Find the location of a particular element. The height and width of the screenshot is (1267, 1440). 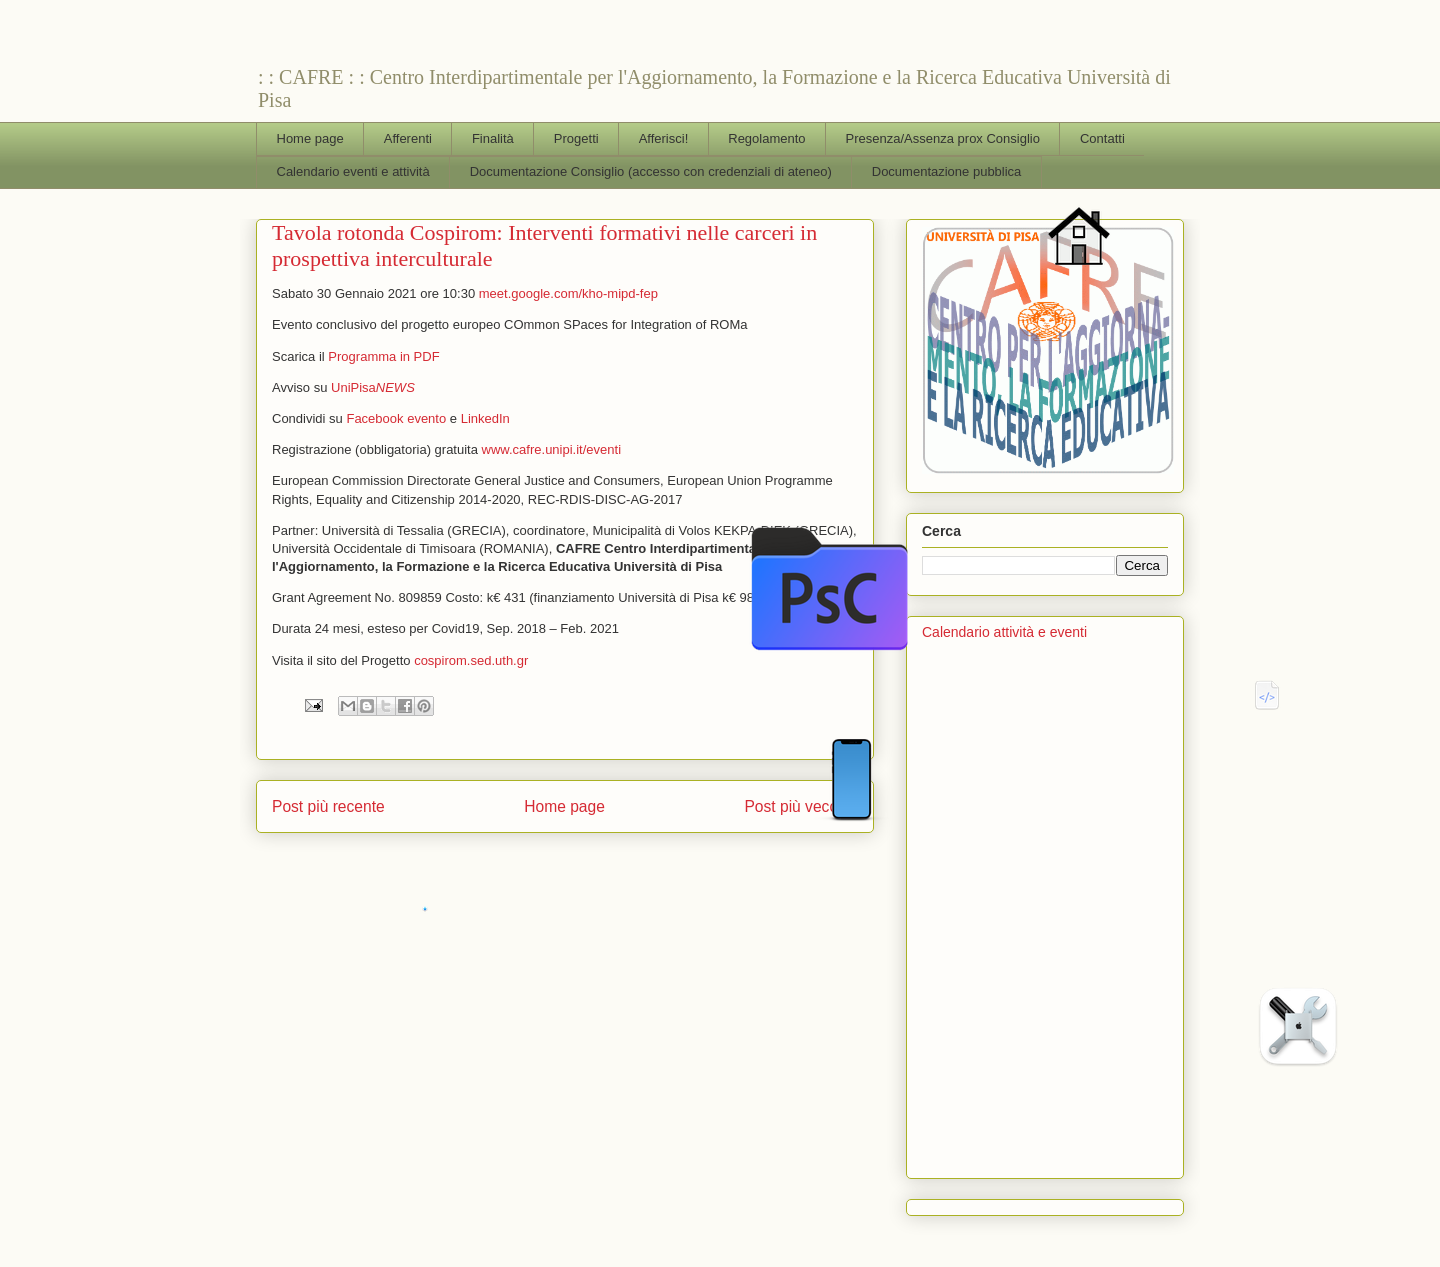

navigate to your home folder is located at coordinates (1079, 236).